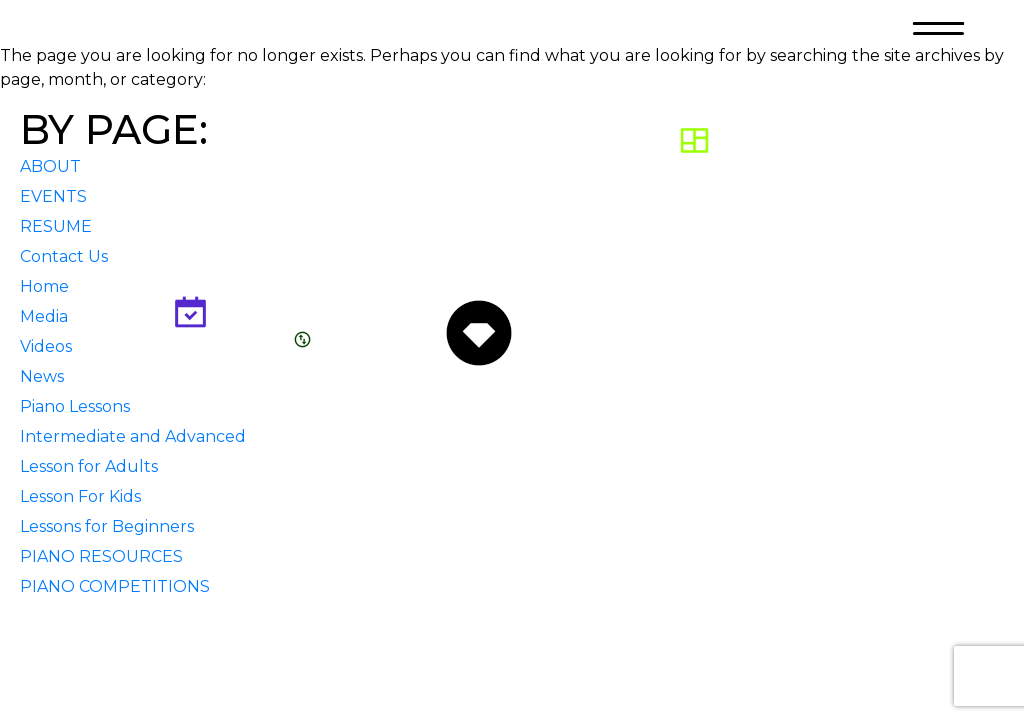  I want to click on copper cryptocurrency logo, so click(479, 333).